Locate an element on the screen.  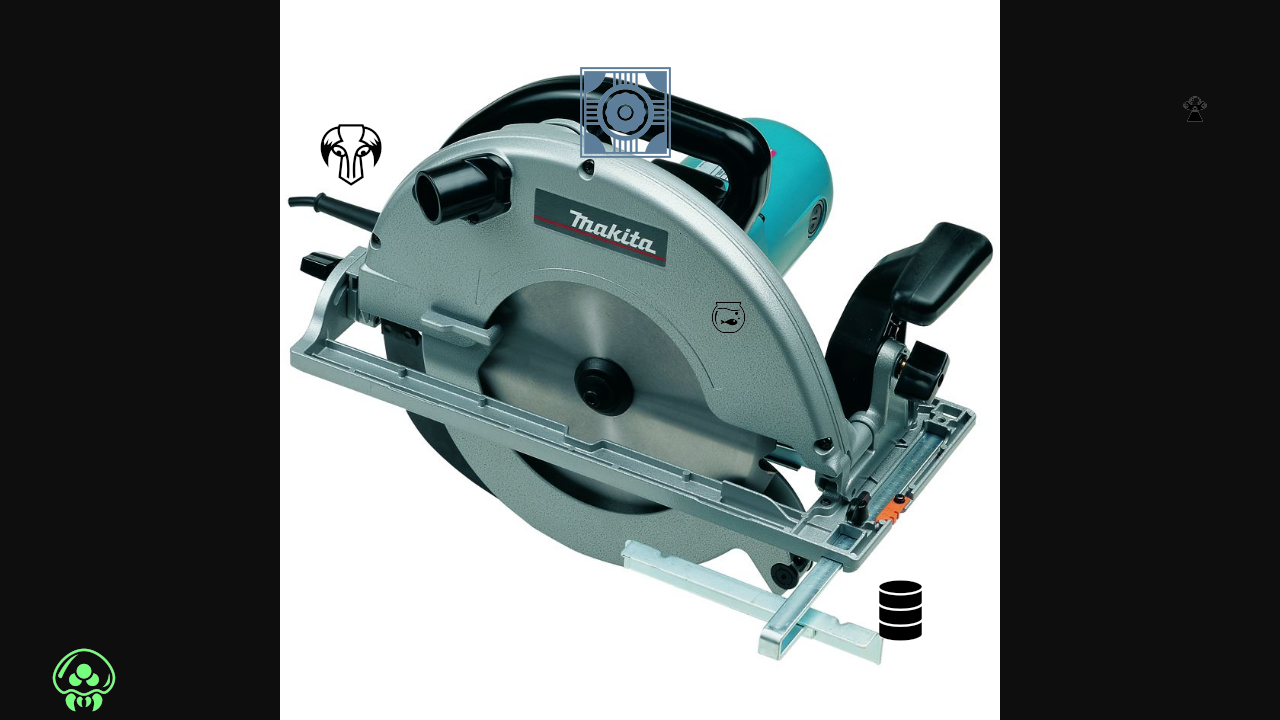
decorative tile or pattern element is located at coordinates (625, 112).